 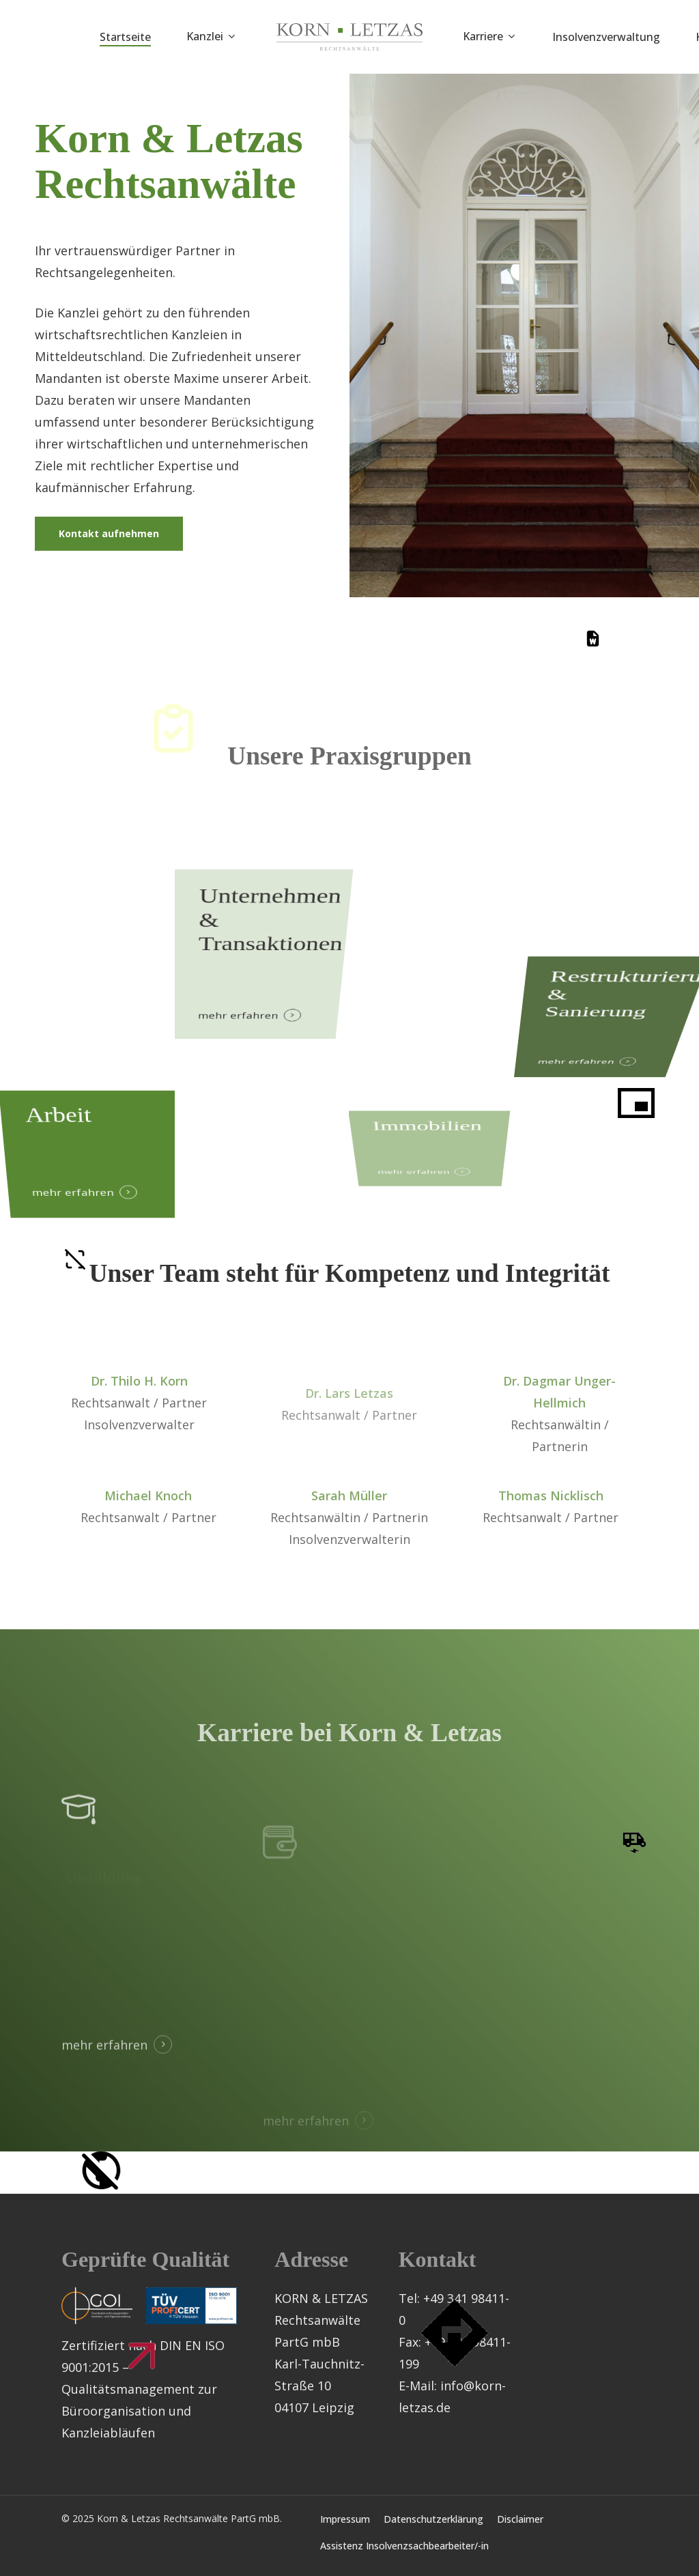 I want to click on select electric rickshaw as transport option, so click(x=634, y=1842).